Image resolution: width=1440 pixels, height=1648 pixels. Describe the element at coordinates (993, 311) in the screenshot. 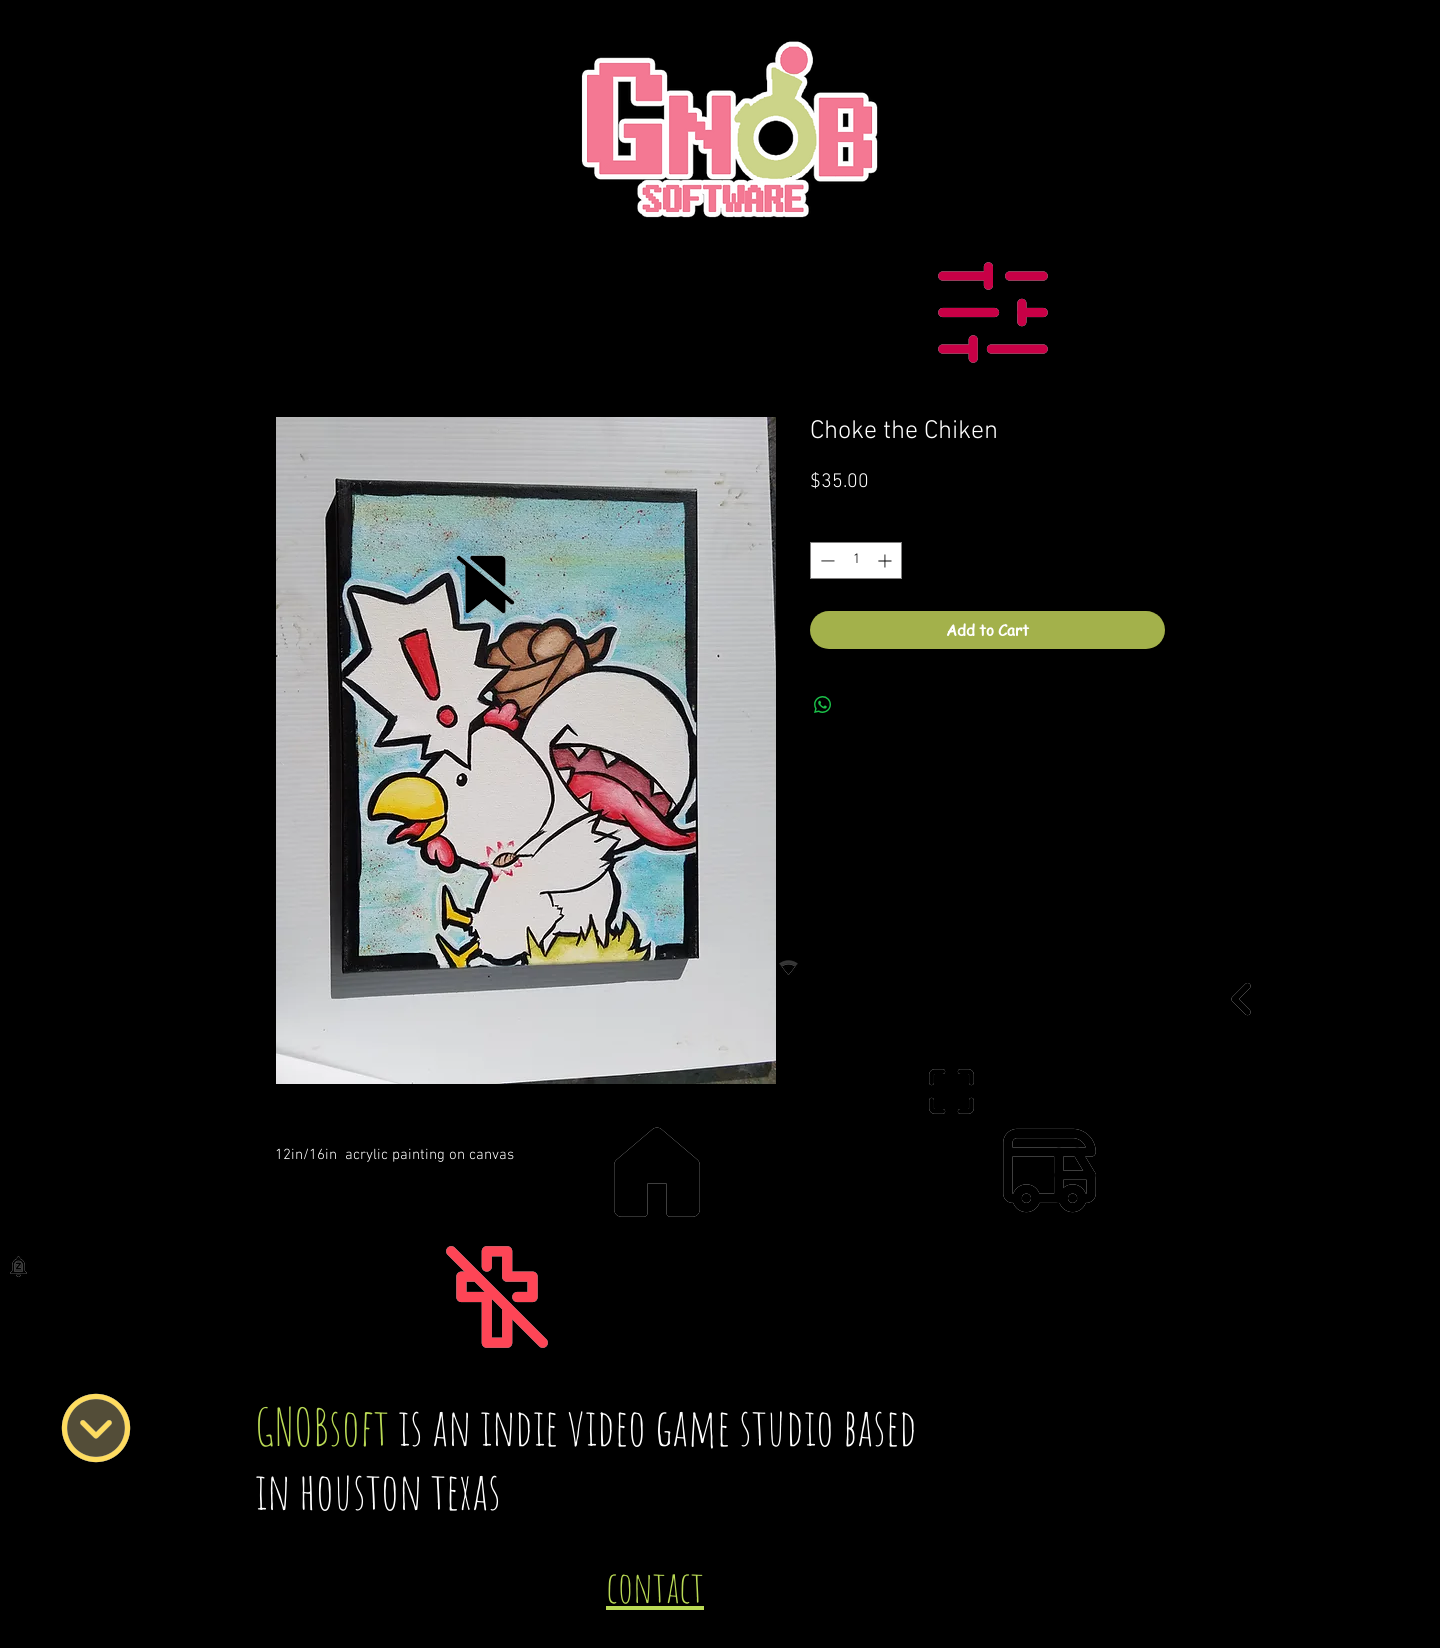

I see `adjust settings or preferences` at that location.